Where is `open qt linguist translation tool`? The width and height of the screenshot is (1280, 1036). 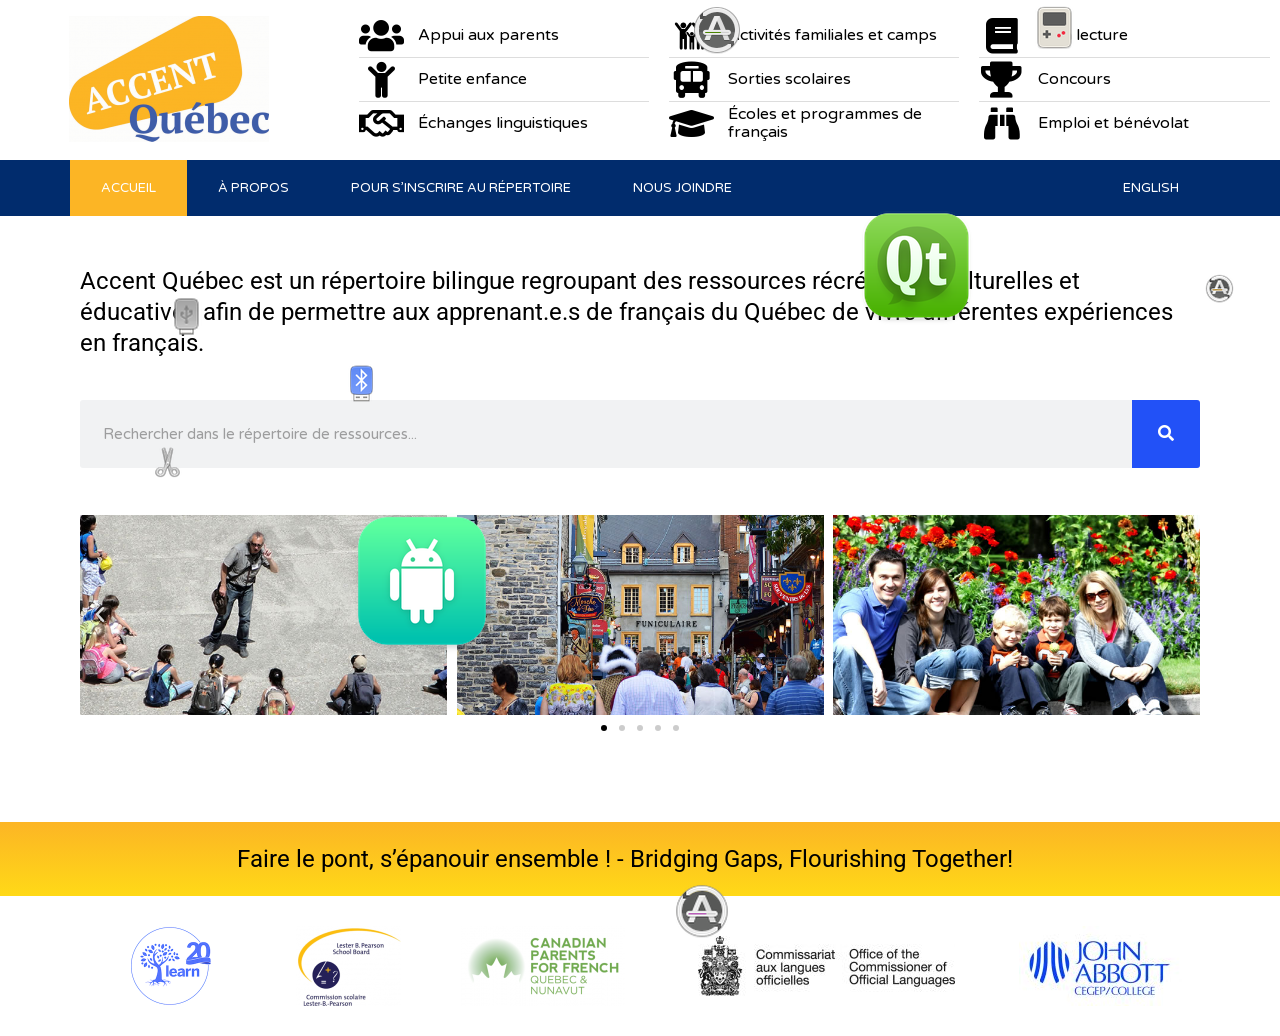
open qt linguist translation tool is located at coordinates (916, 265).